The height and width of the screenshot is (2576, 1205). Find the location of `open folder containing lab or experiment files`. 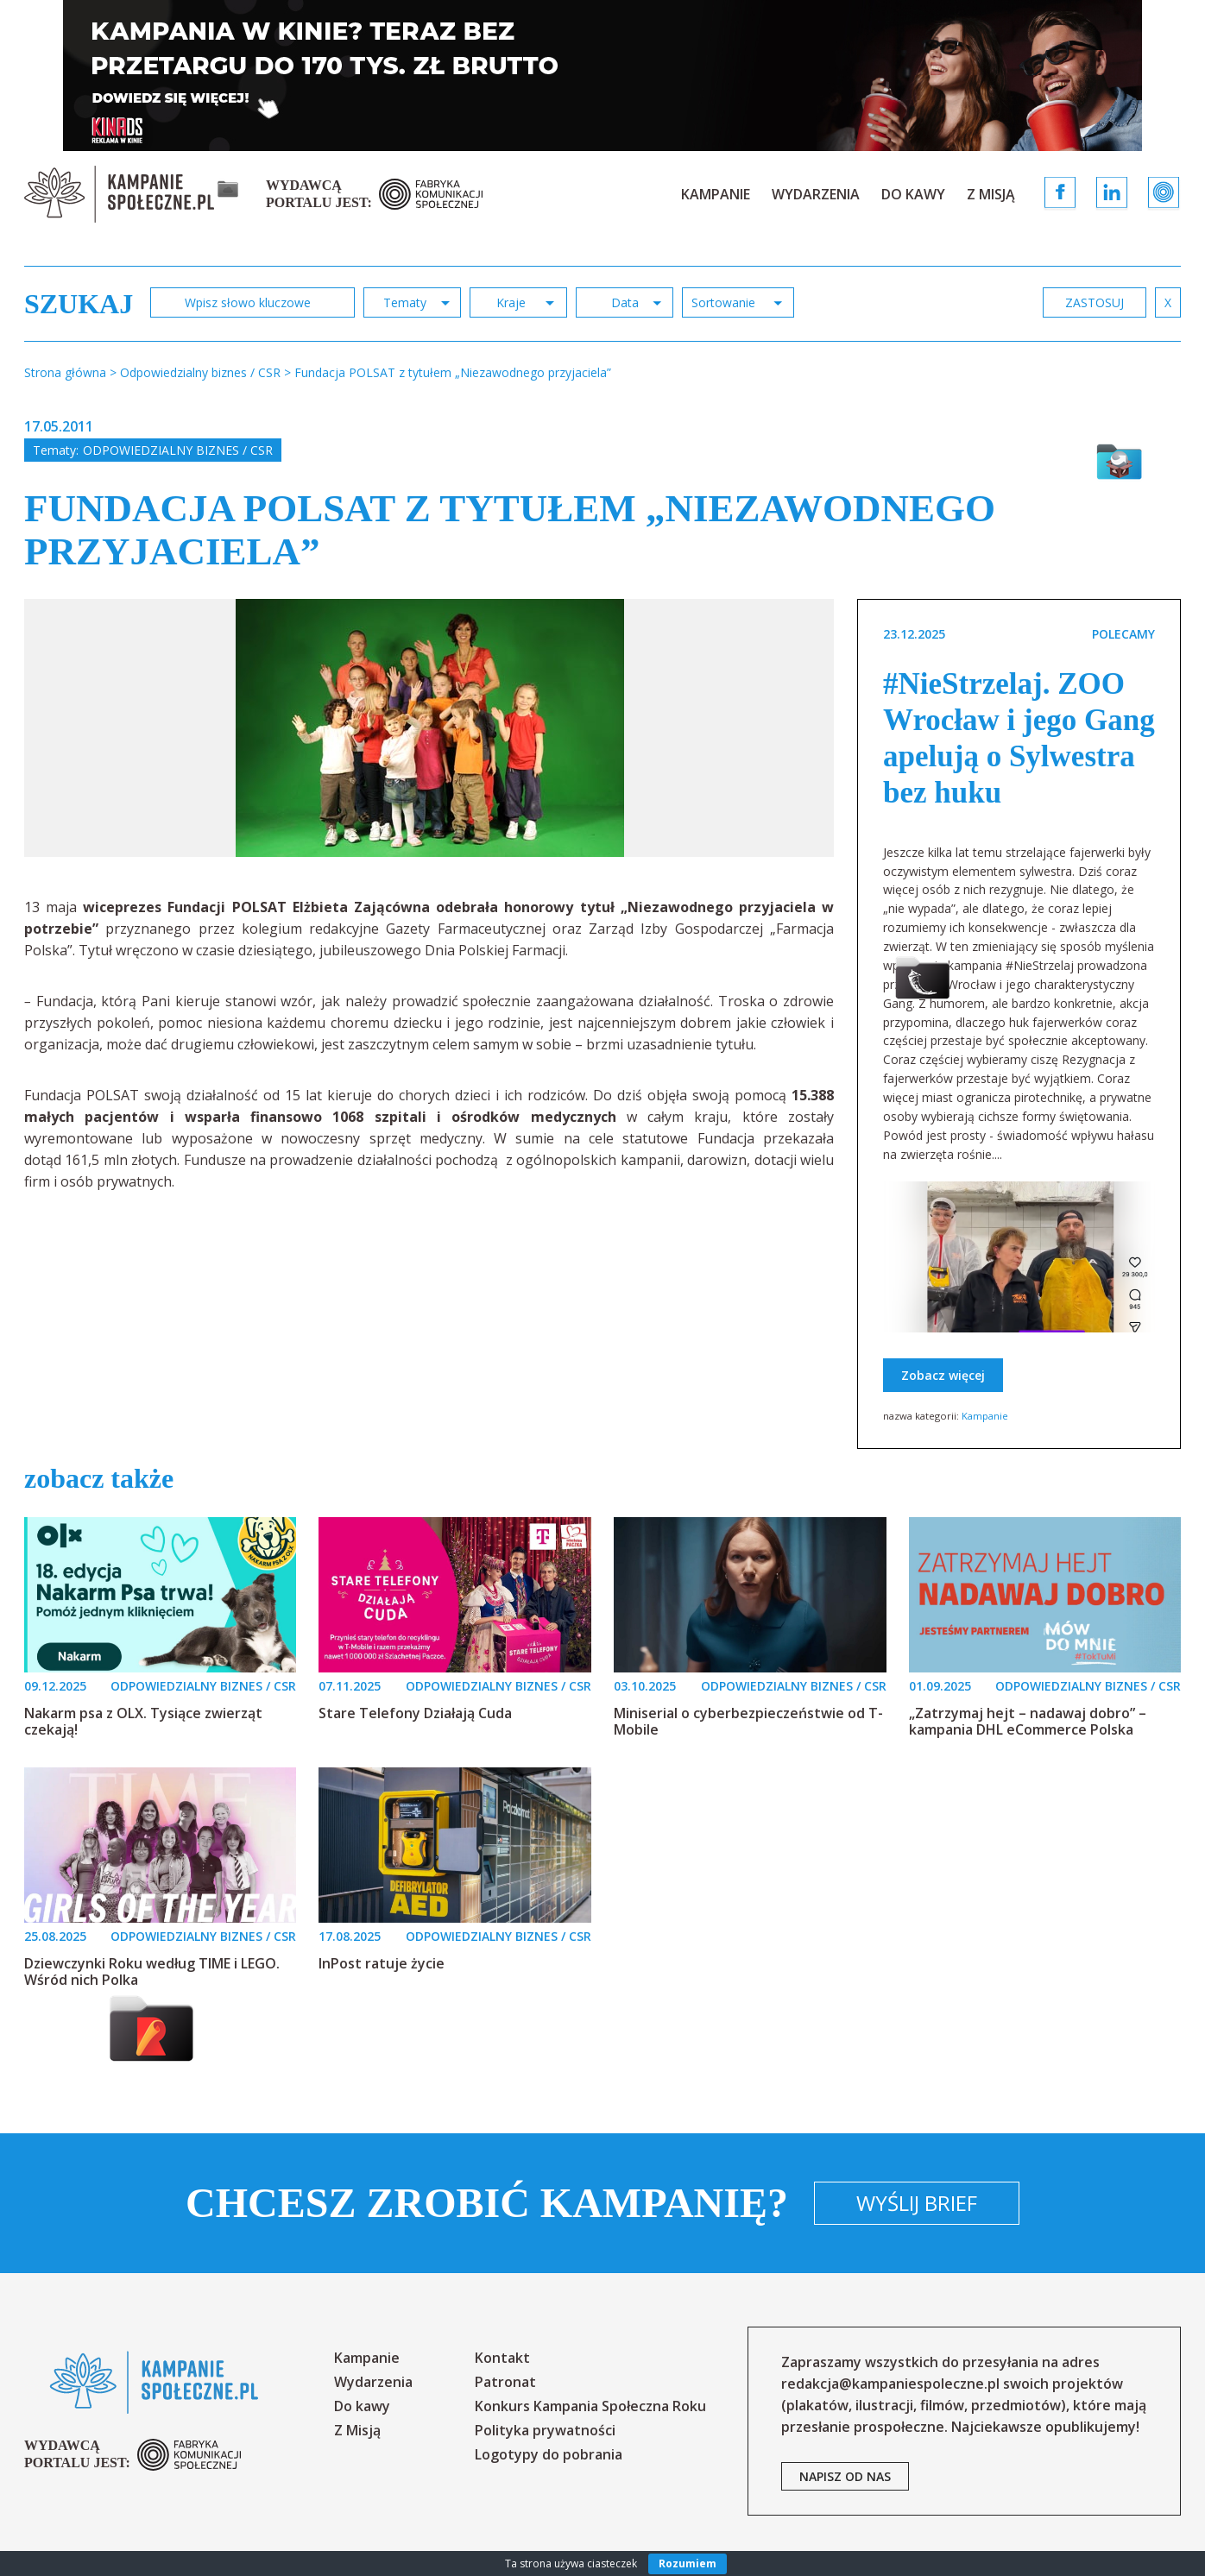

open folder containing lab or experiment files is located at coordinates (922, 979).